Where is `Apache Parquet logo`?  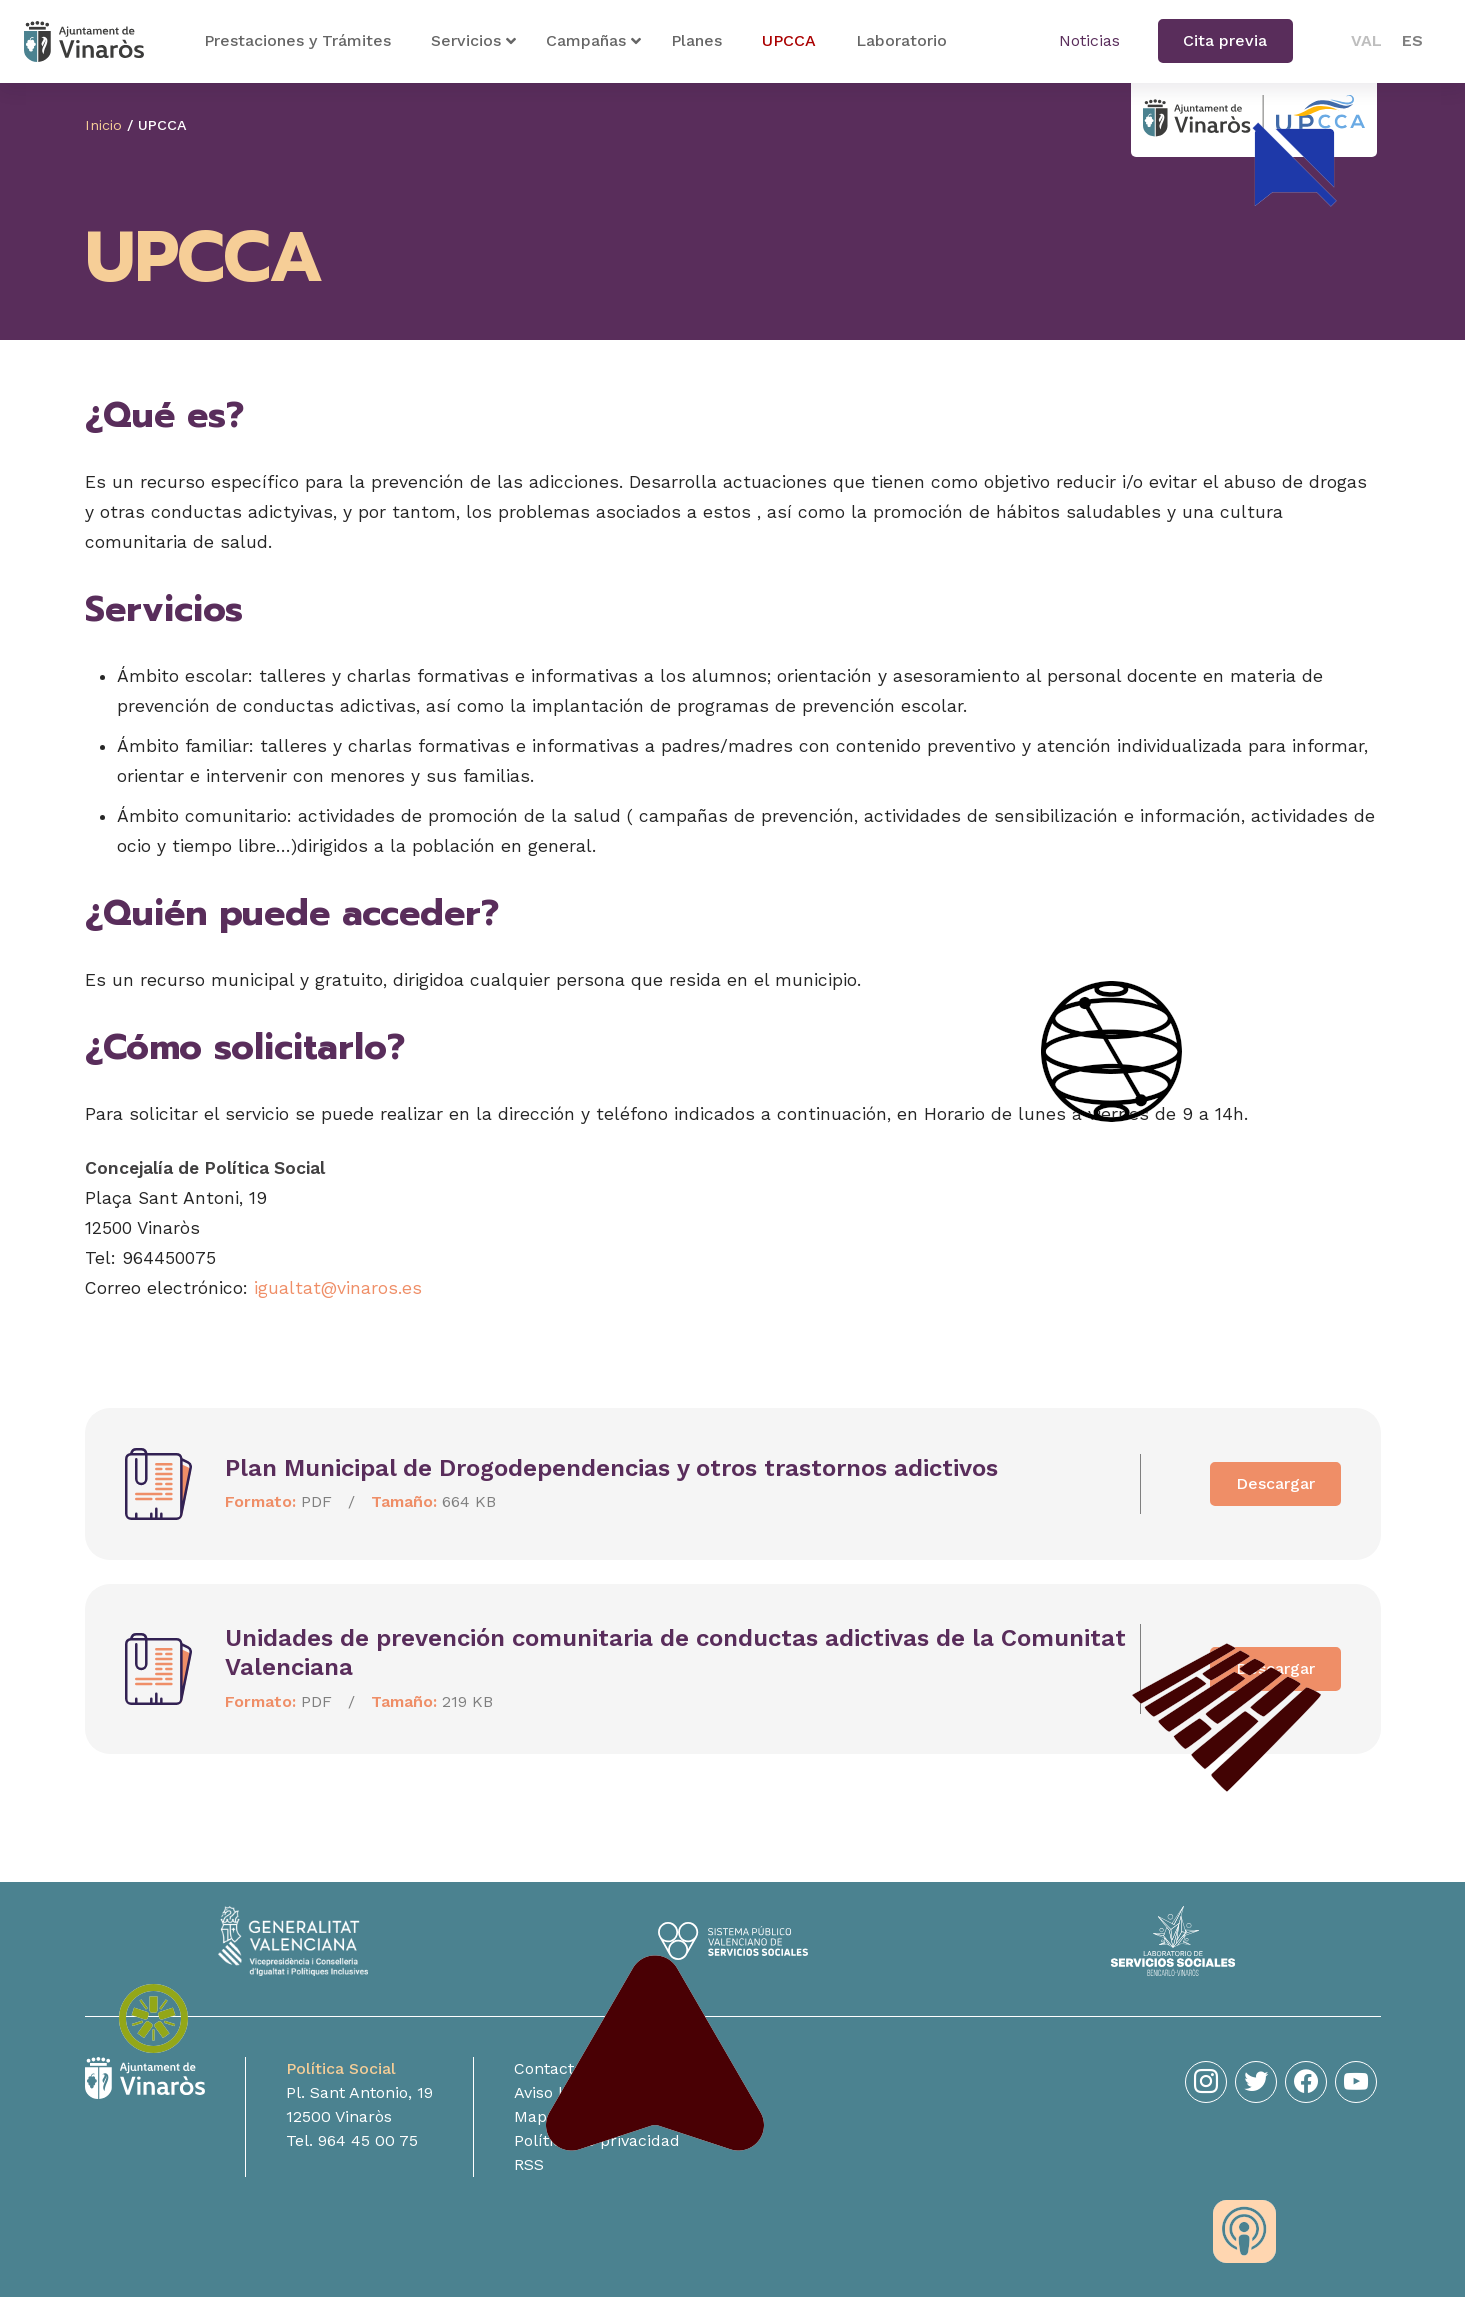
Apache Parquet logo is located at coordinates (1226, 1717).